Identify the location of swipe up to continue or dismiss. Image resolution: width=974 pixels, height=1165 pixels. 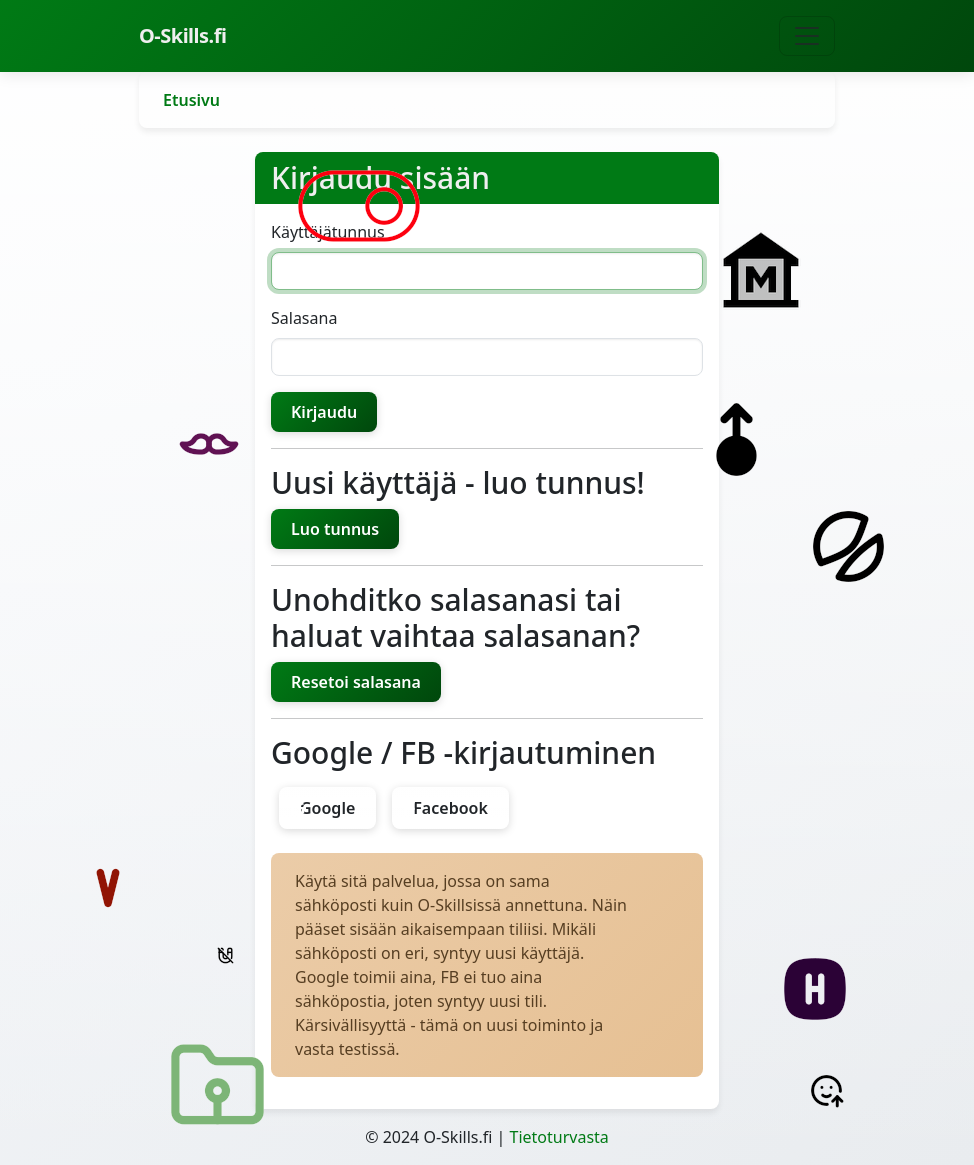
(736, 439).